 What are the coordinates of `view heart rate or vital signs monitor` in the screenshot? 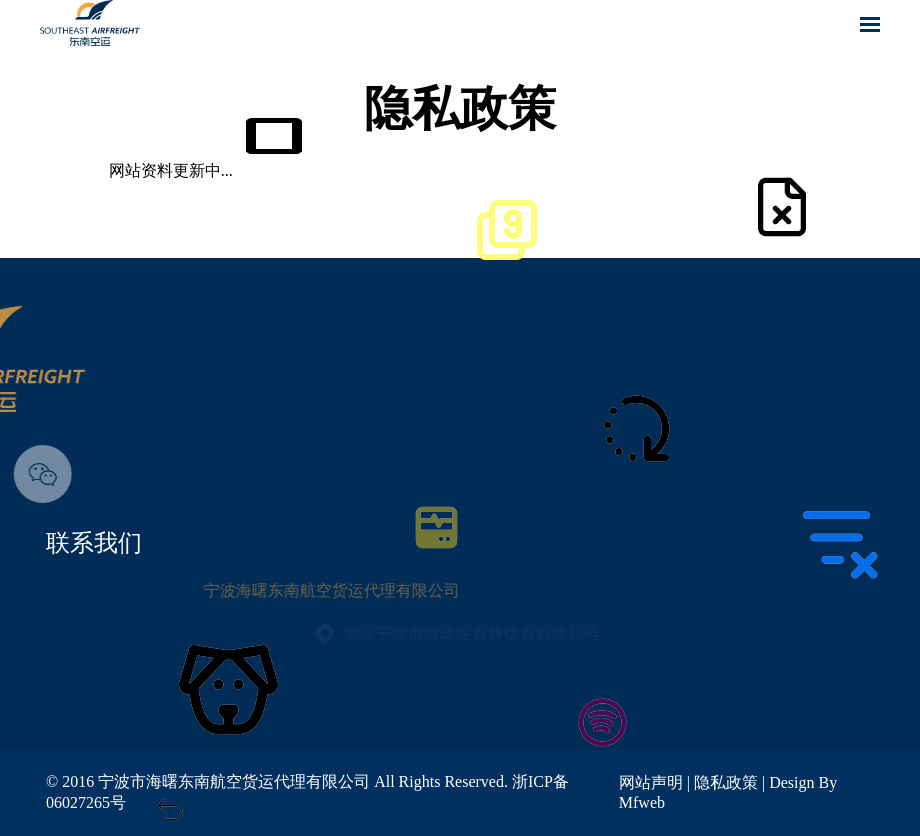 It's located at (436, 527).